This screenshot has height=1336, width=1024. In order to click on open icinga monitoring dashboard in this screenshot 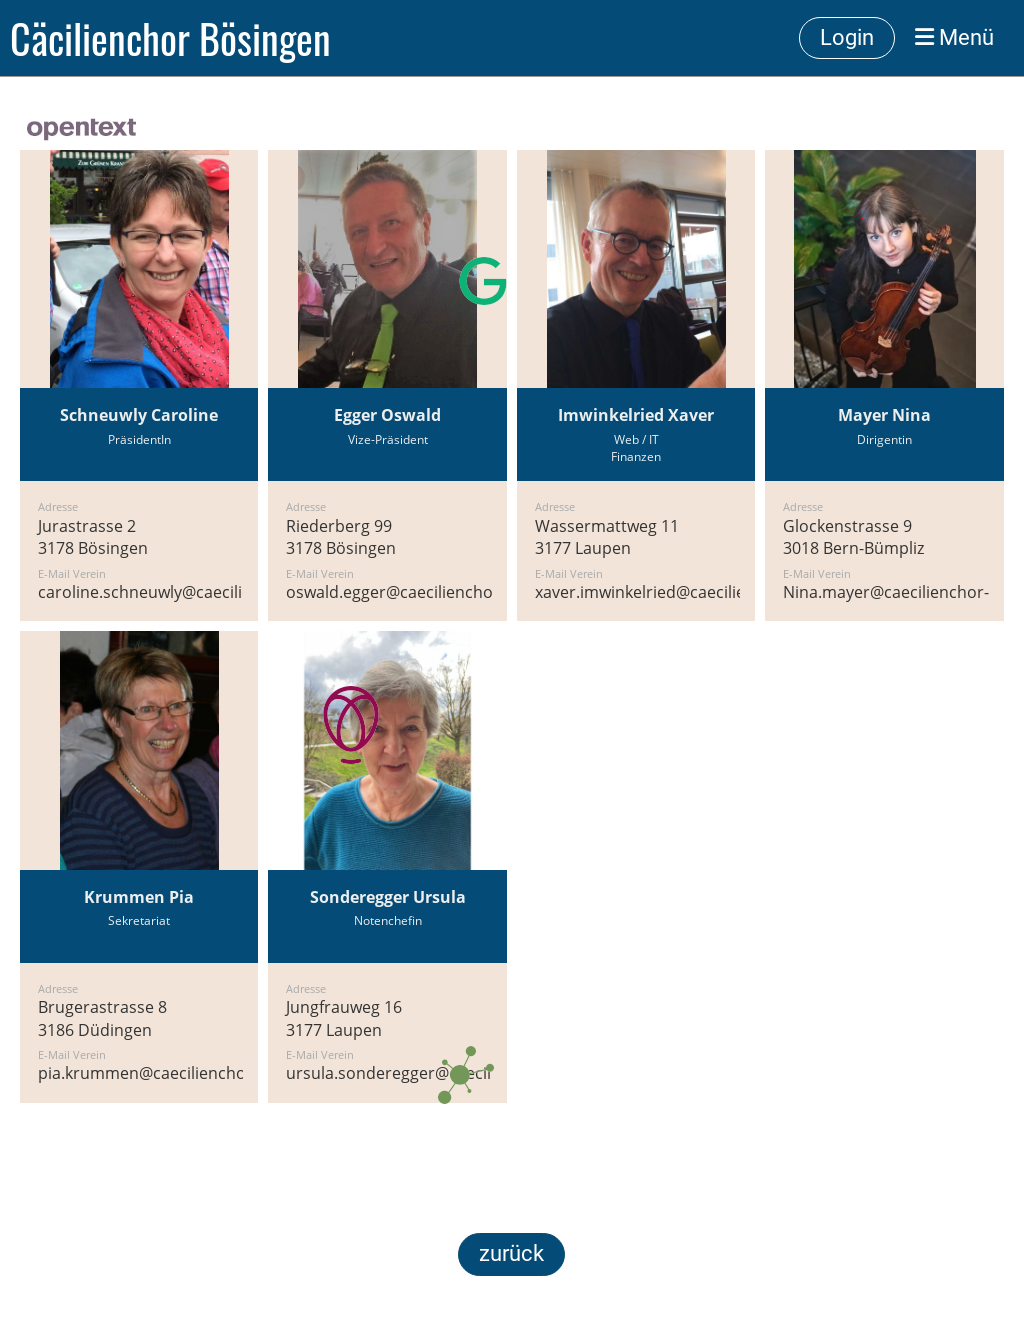, I will do `click(466, 1075)`.